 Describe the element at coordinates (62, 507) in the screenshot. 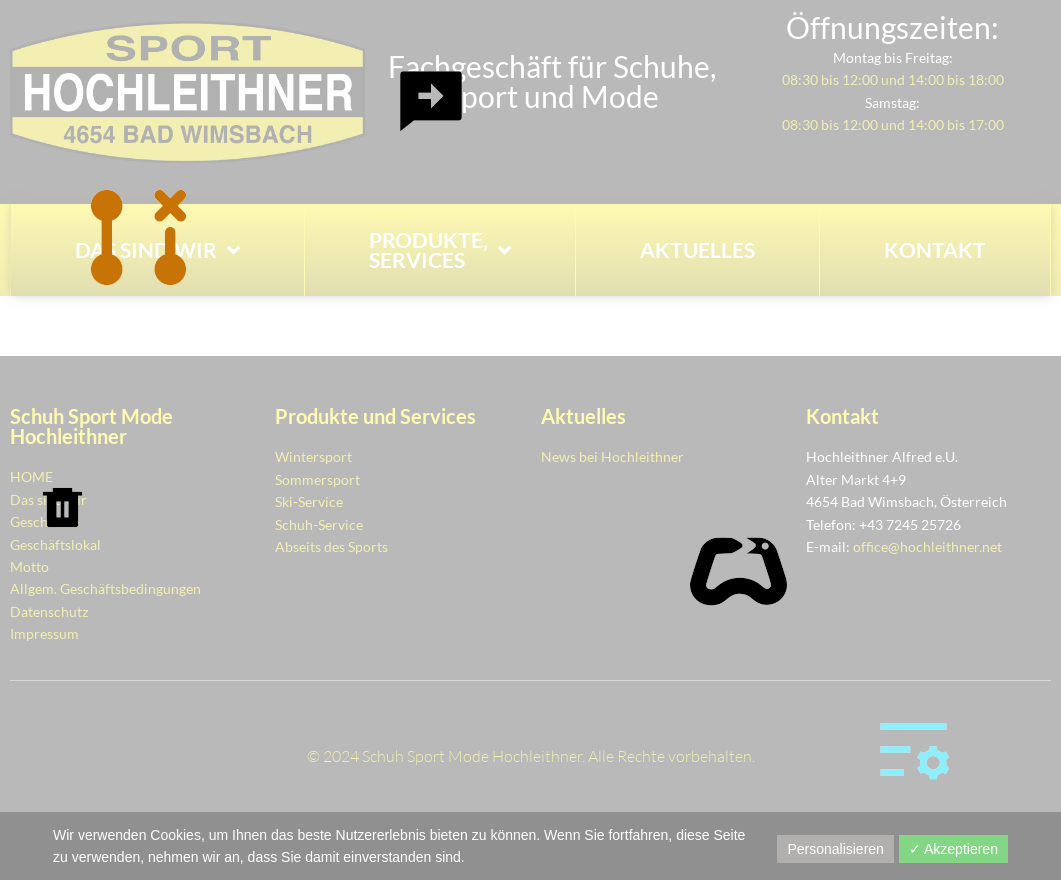

I see `delete selected item` at that location.